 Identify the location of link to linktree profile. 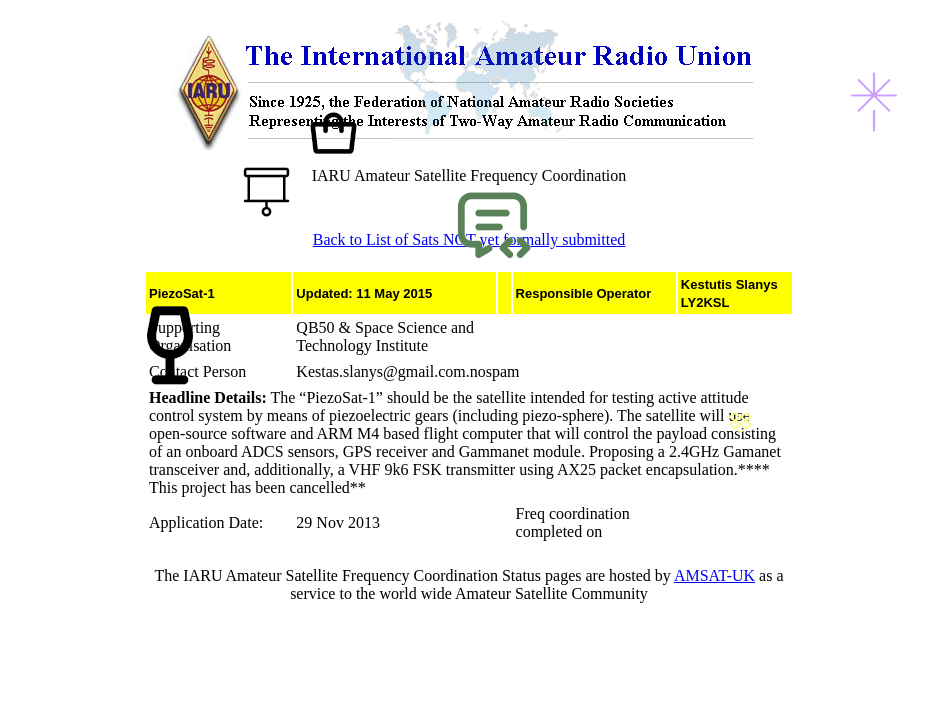
(874, 102).